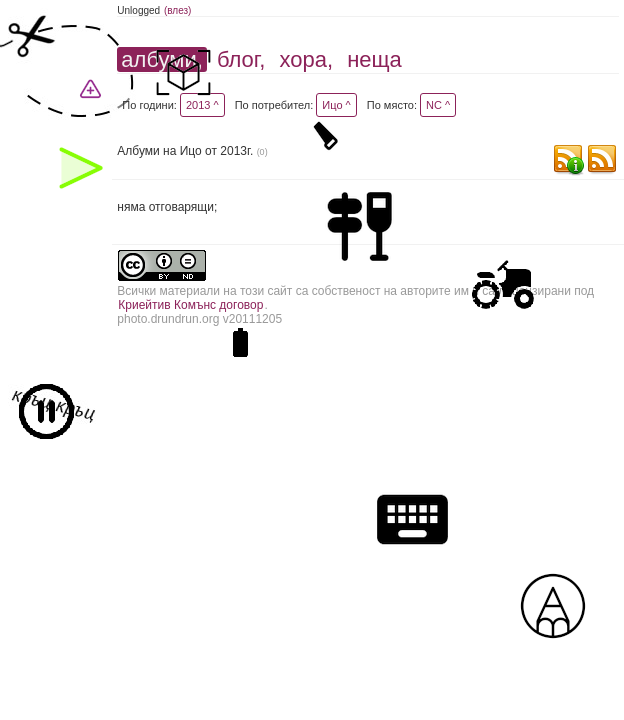 The height and width of the screenshot is (720, 624). What do you see at coordinates (46, 411) in the screenshot?
I see `pause media playback` at bounding box center [46, 411].